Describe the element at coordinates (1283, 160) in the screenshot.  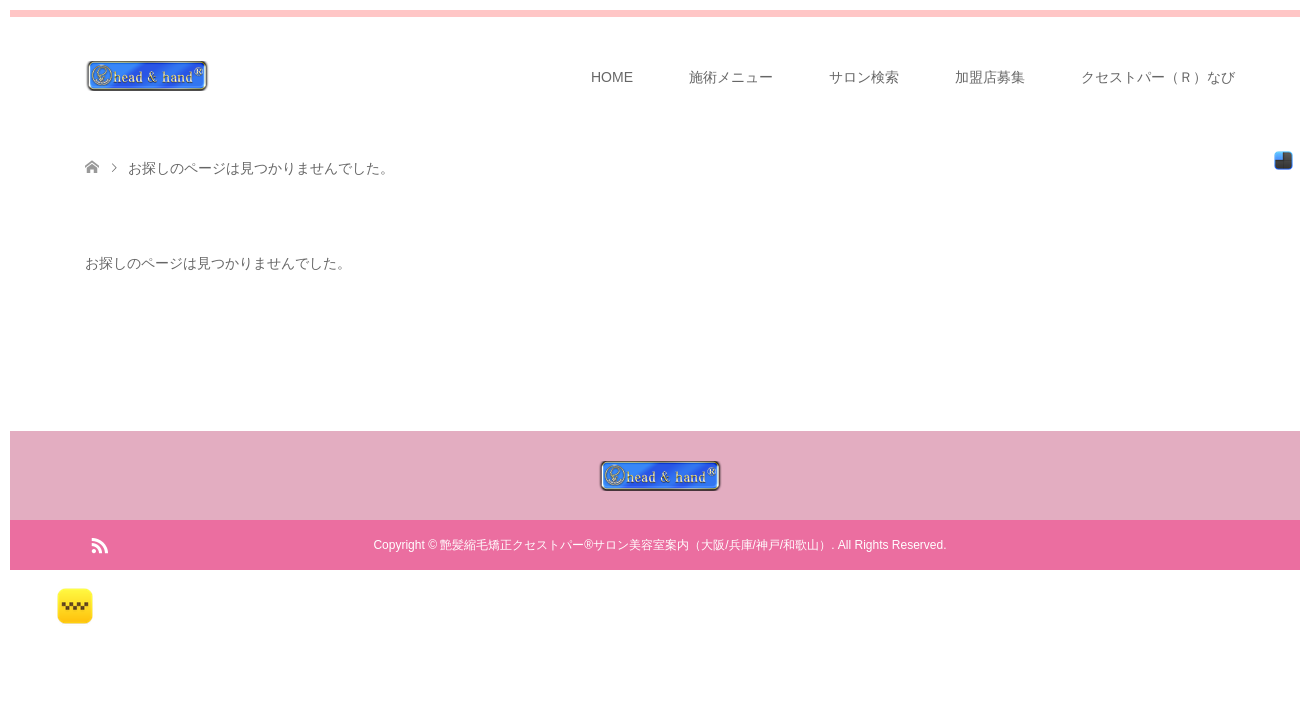
I see `switch between virtual desktops or workspaces` at that location.